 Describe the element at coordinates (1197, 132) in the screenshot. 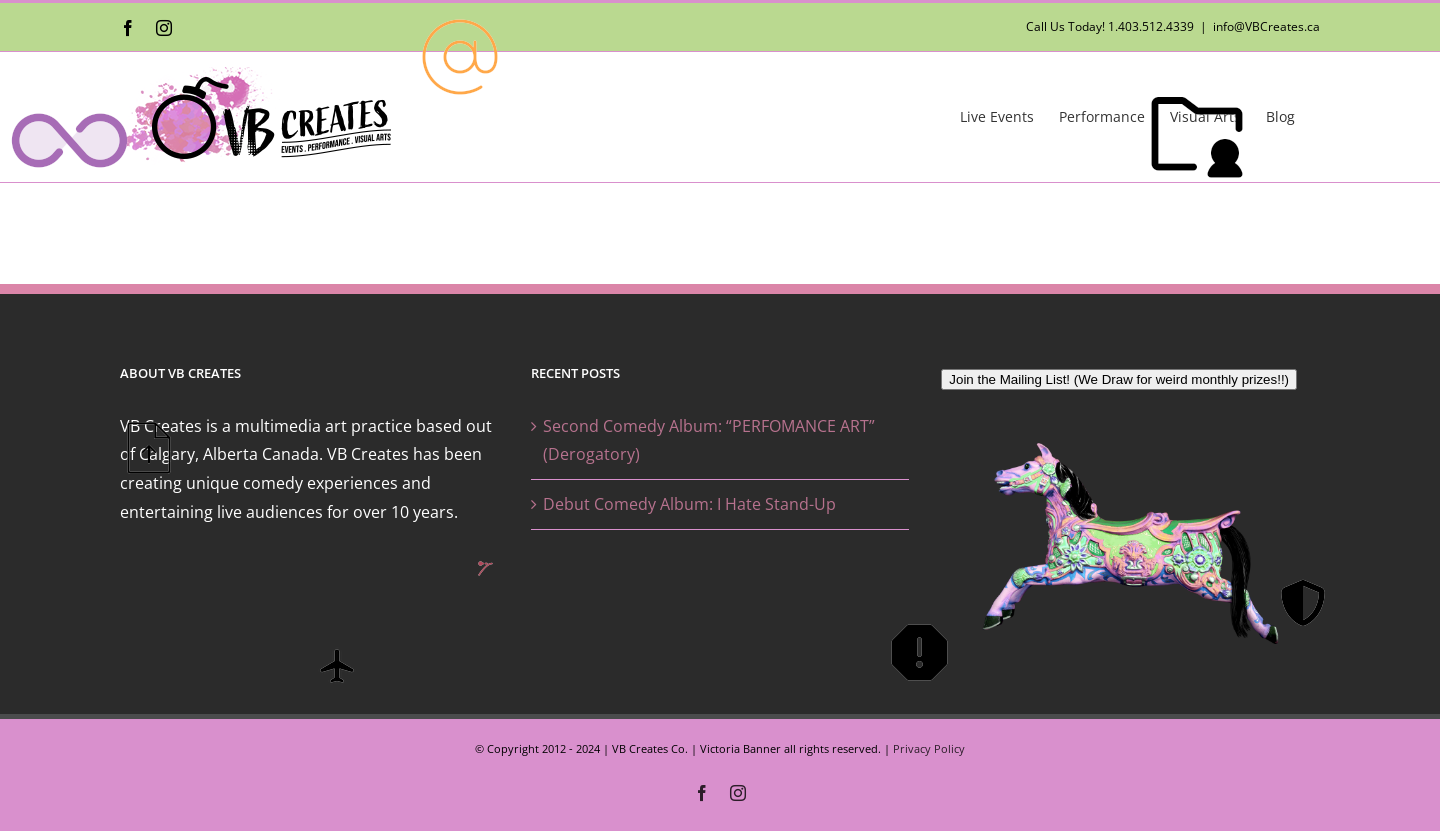

I see `access user profile folder` at that location.